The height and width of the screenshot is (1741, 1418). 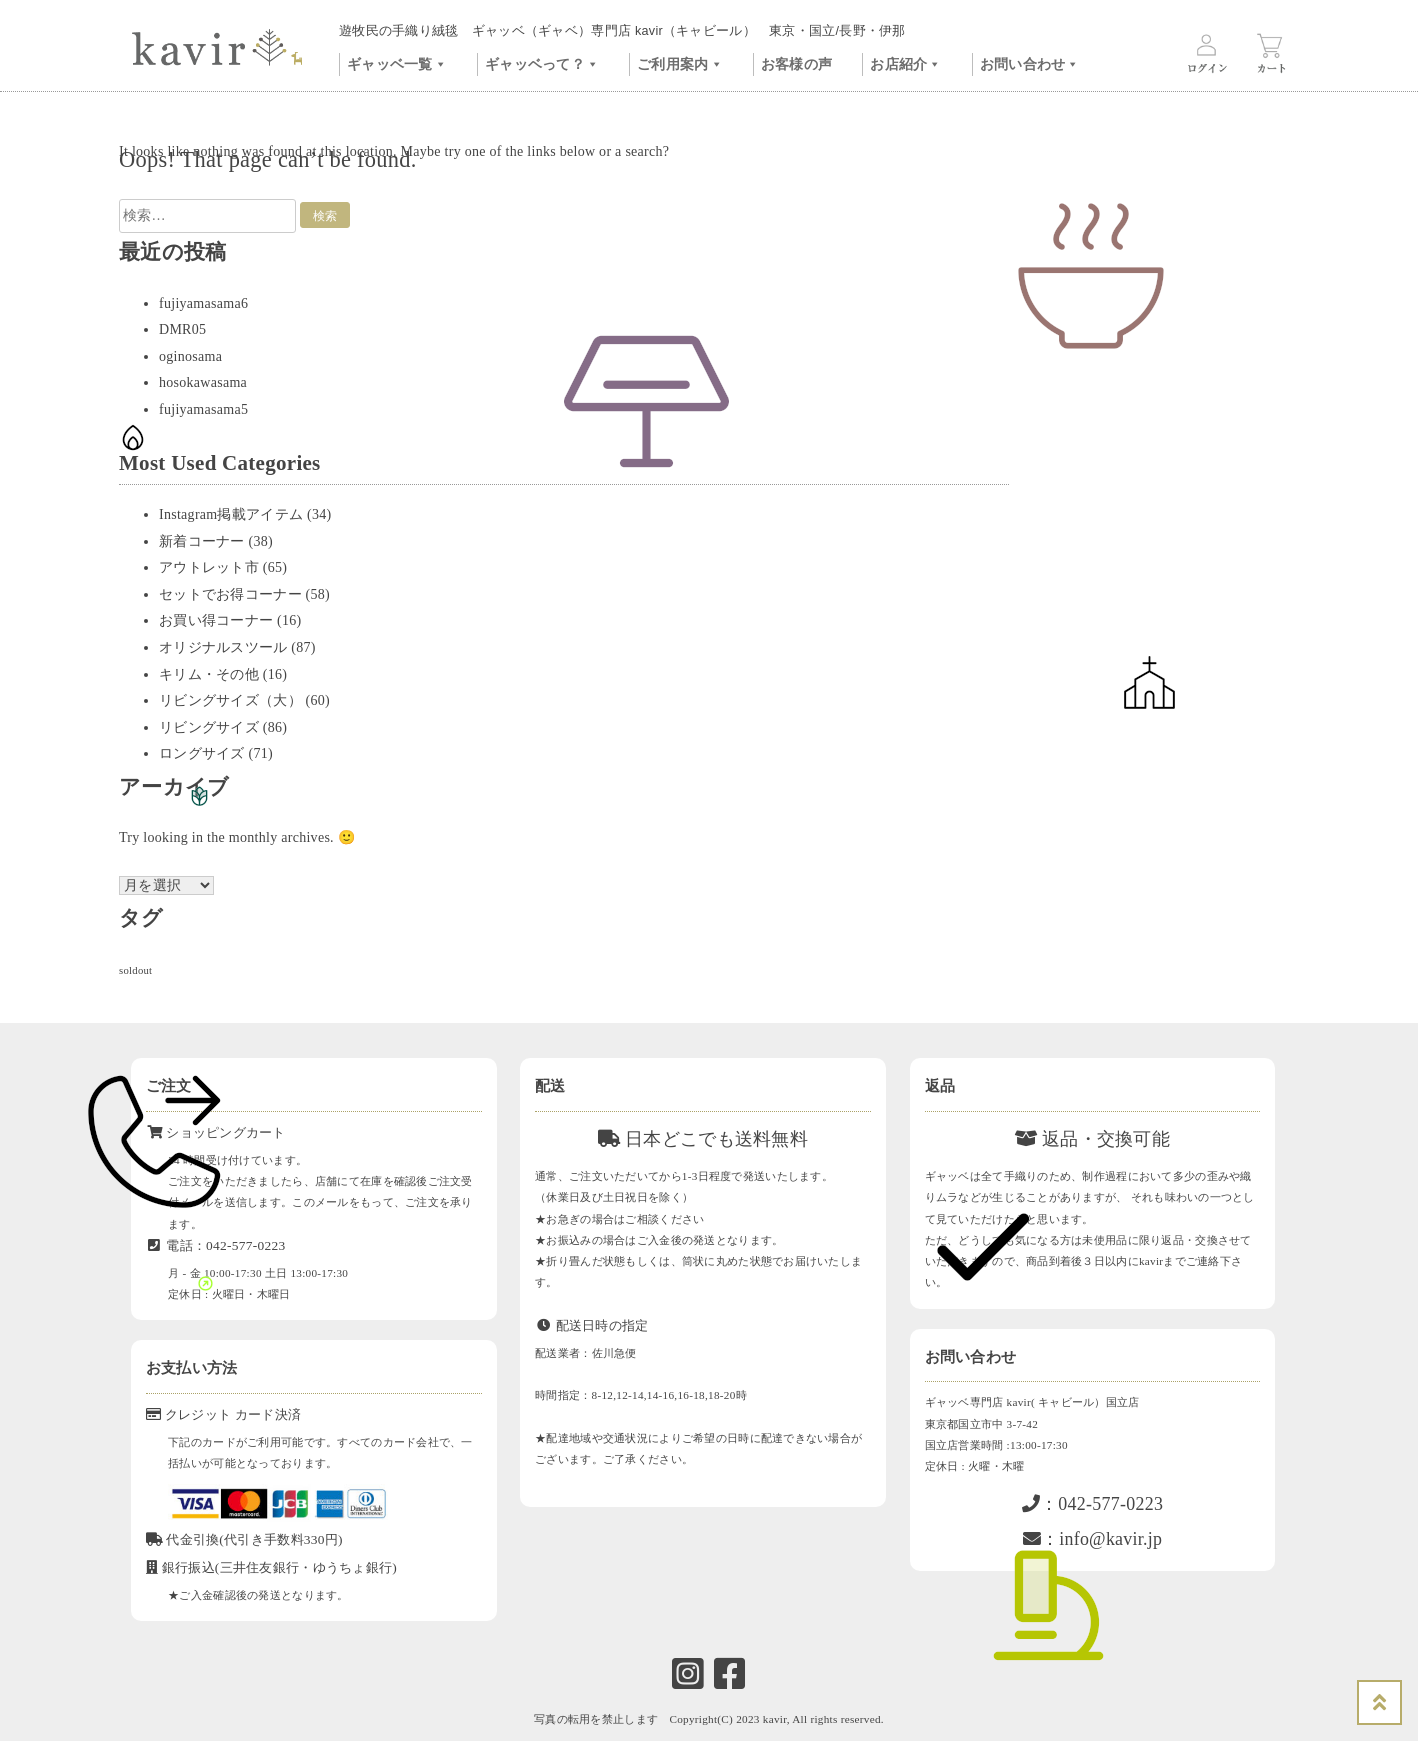 What do you see at coordinates (1091, 276) in the screenshot?
I see `view hot food or soup options` at bounding box center [1091, 276].